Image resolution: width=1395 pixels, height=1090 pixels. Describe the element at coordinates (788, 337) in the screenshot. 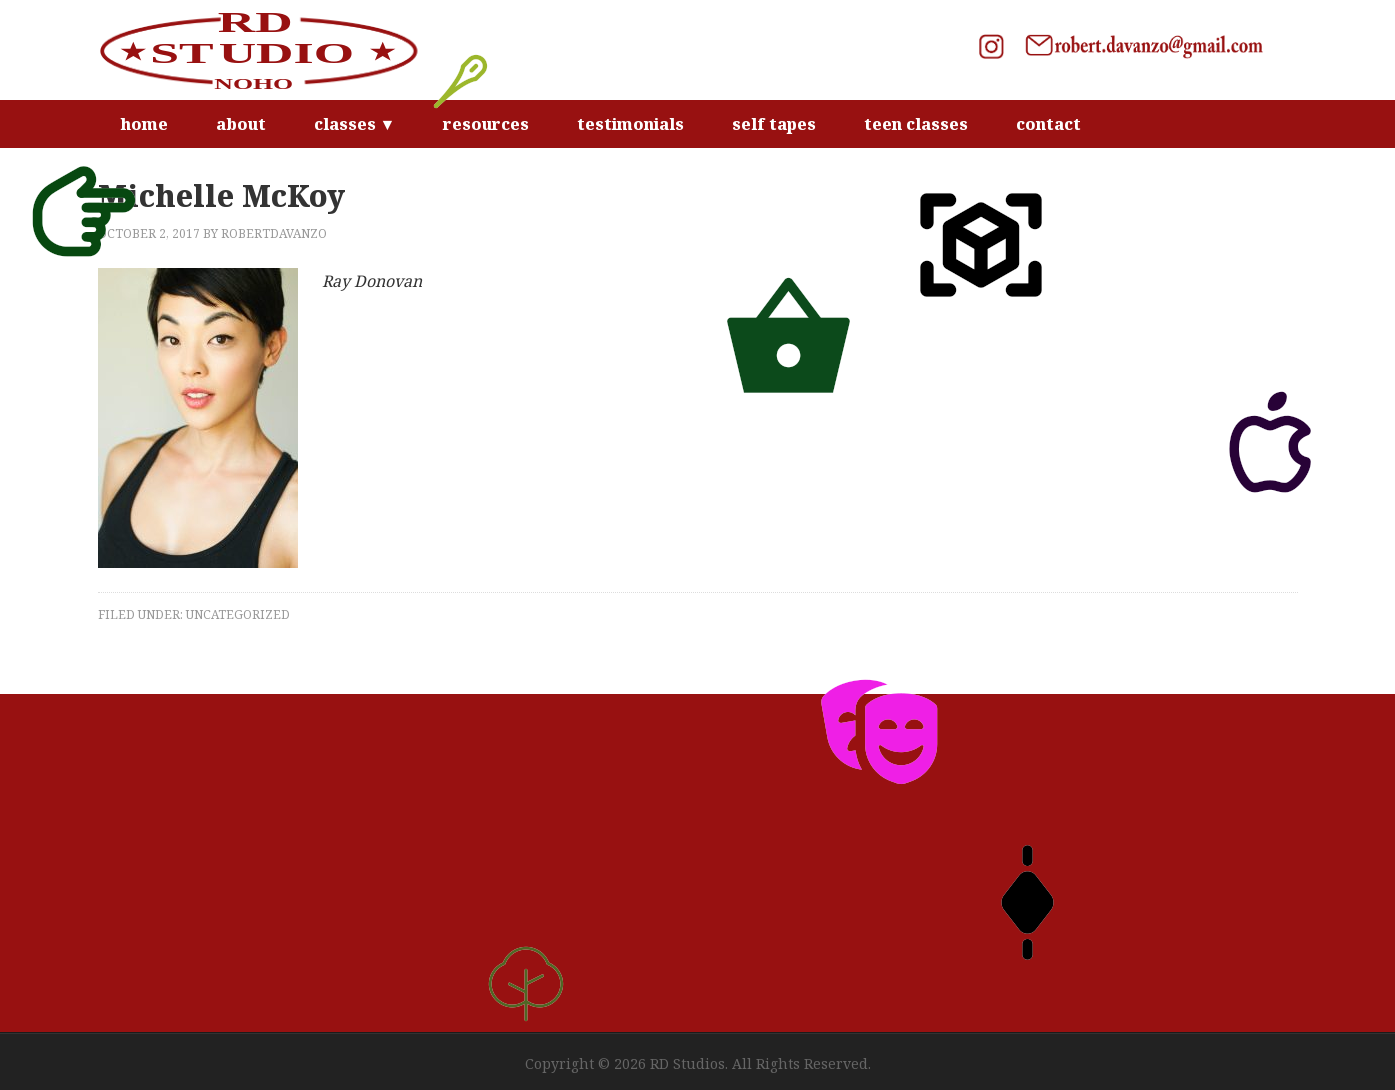

I see `view your shopping basket` at that location.